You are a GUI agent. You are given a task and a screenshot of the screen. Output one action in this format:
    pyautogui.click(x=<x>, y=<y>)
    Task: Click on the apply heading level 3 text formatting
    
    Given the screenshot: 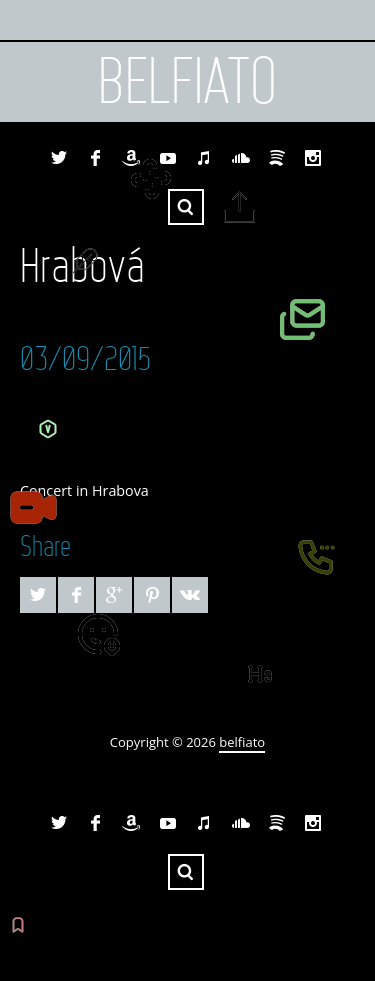 What is the action you would take?
    pyautogui.click(x=260, y=674)
    